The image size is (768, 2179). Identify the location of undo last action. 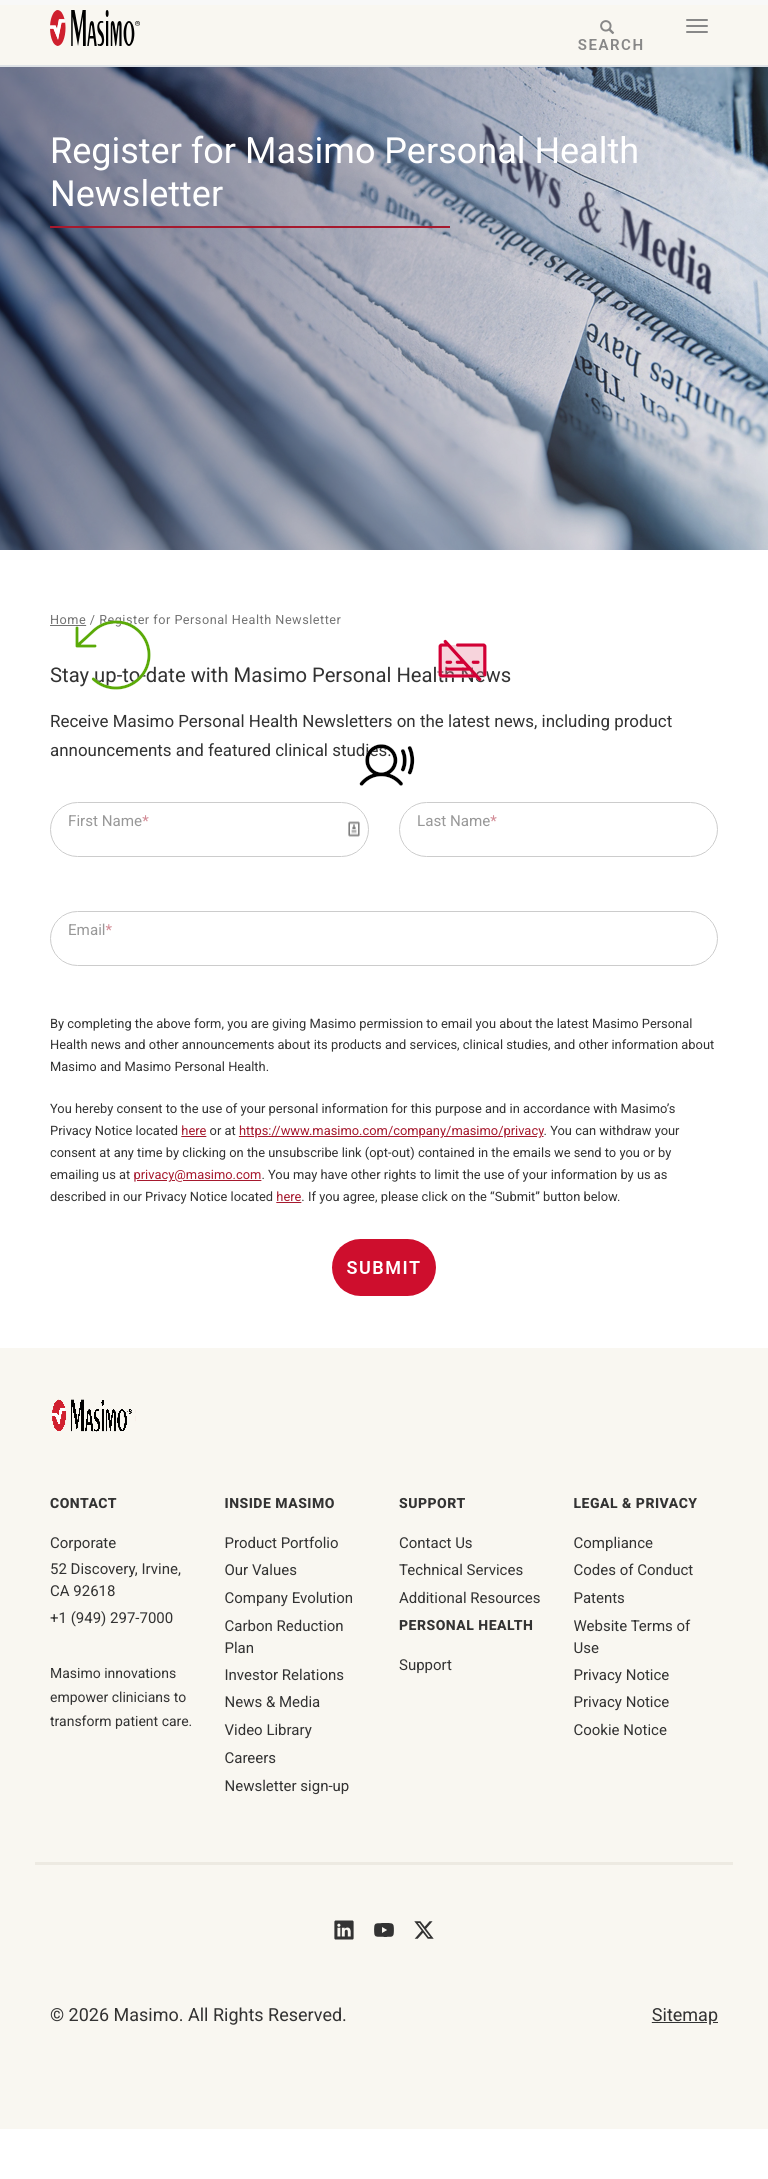
(116, 655).